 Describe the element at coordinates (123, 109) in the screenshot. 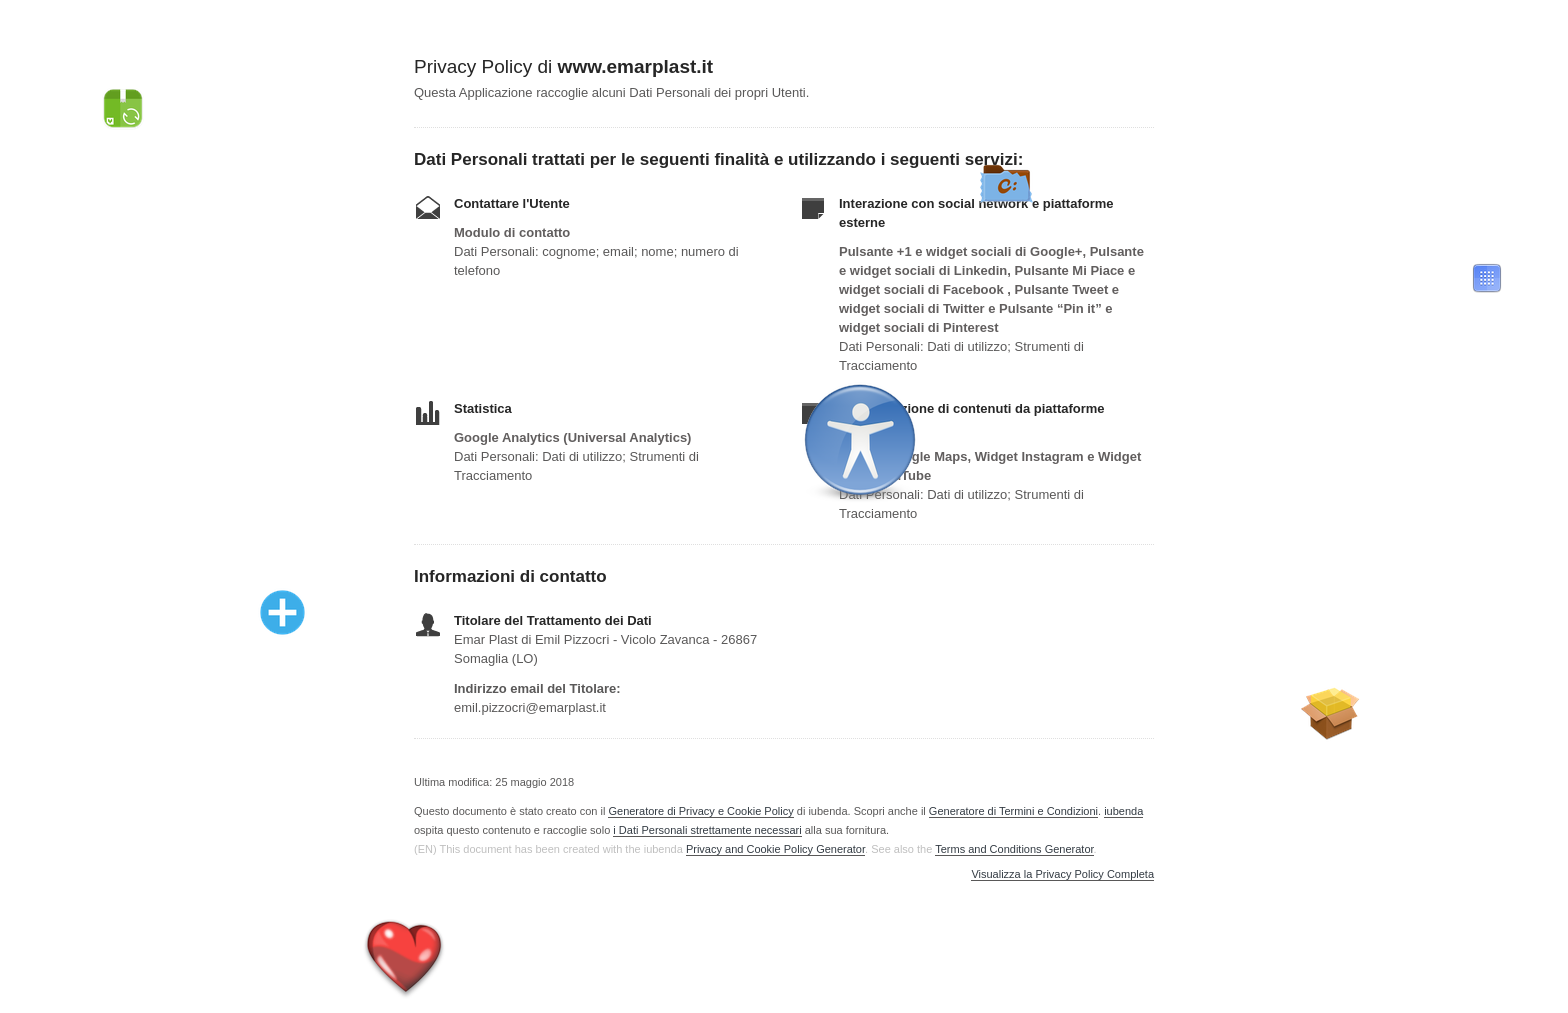

I see `update or refresh system packages` at that location.